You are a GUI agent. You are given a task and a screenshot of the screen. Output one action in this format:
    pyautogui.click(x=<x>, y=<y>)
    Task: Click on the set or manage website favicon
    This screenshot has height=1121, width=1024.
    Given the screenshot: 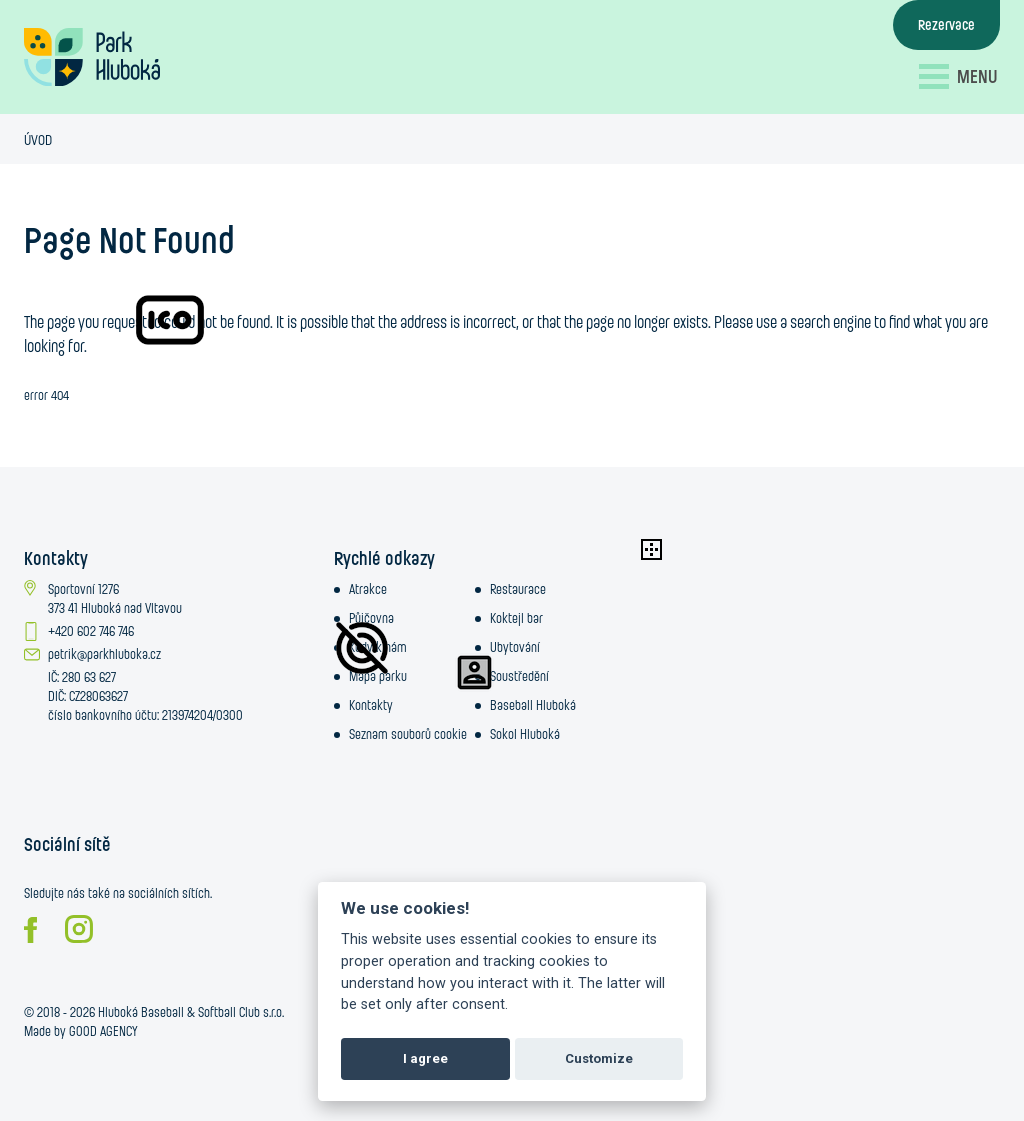 What is the action you would take?
    pyautogui.click(x=170, y=320)
    